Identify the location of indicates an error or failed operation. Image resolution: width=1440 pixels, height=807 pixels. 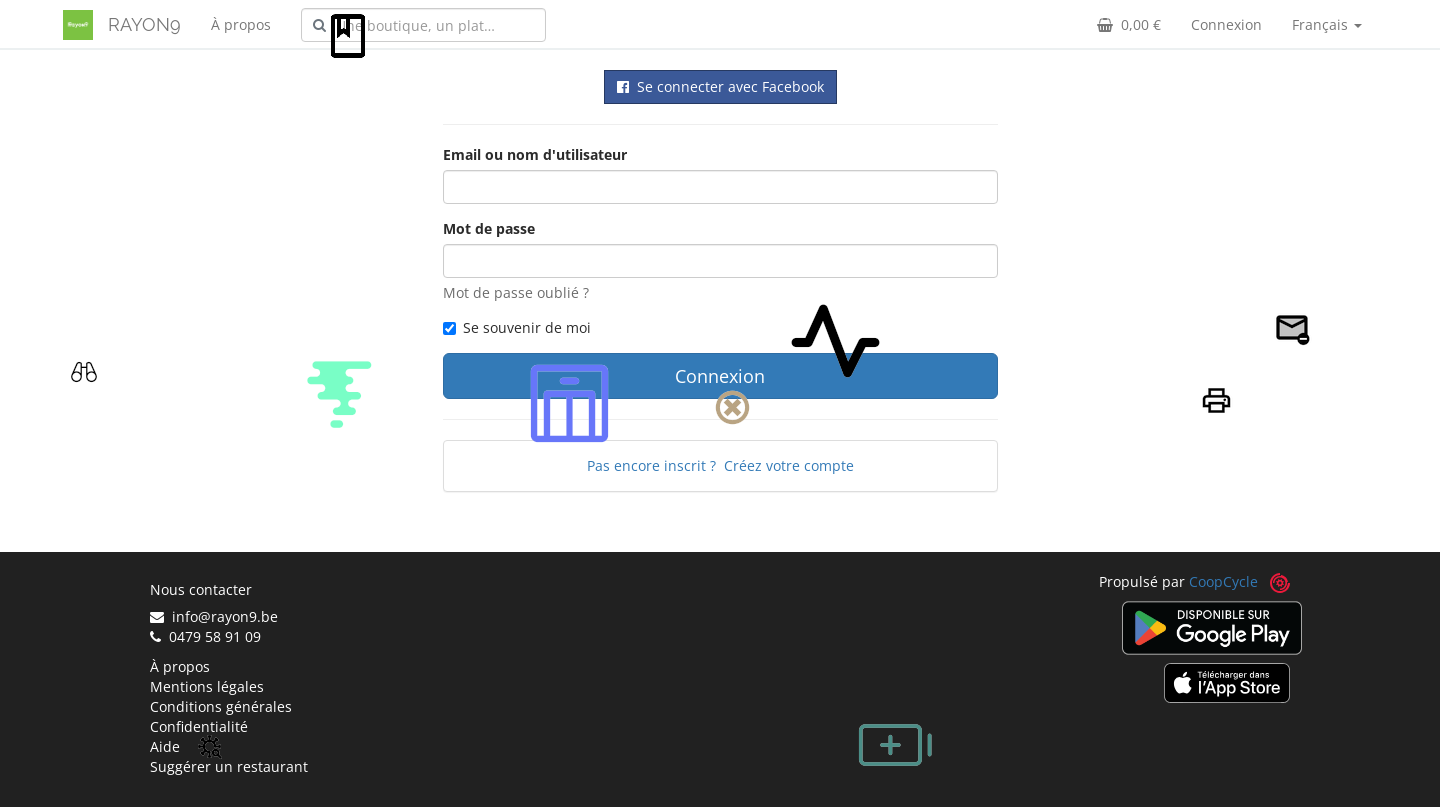
(732, 407).